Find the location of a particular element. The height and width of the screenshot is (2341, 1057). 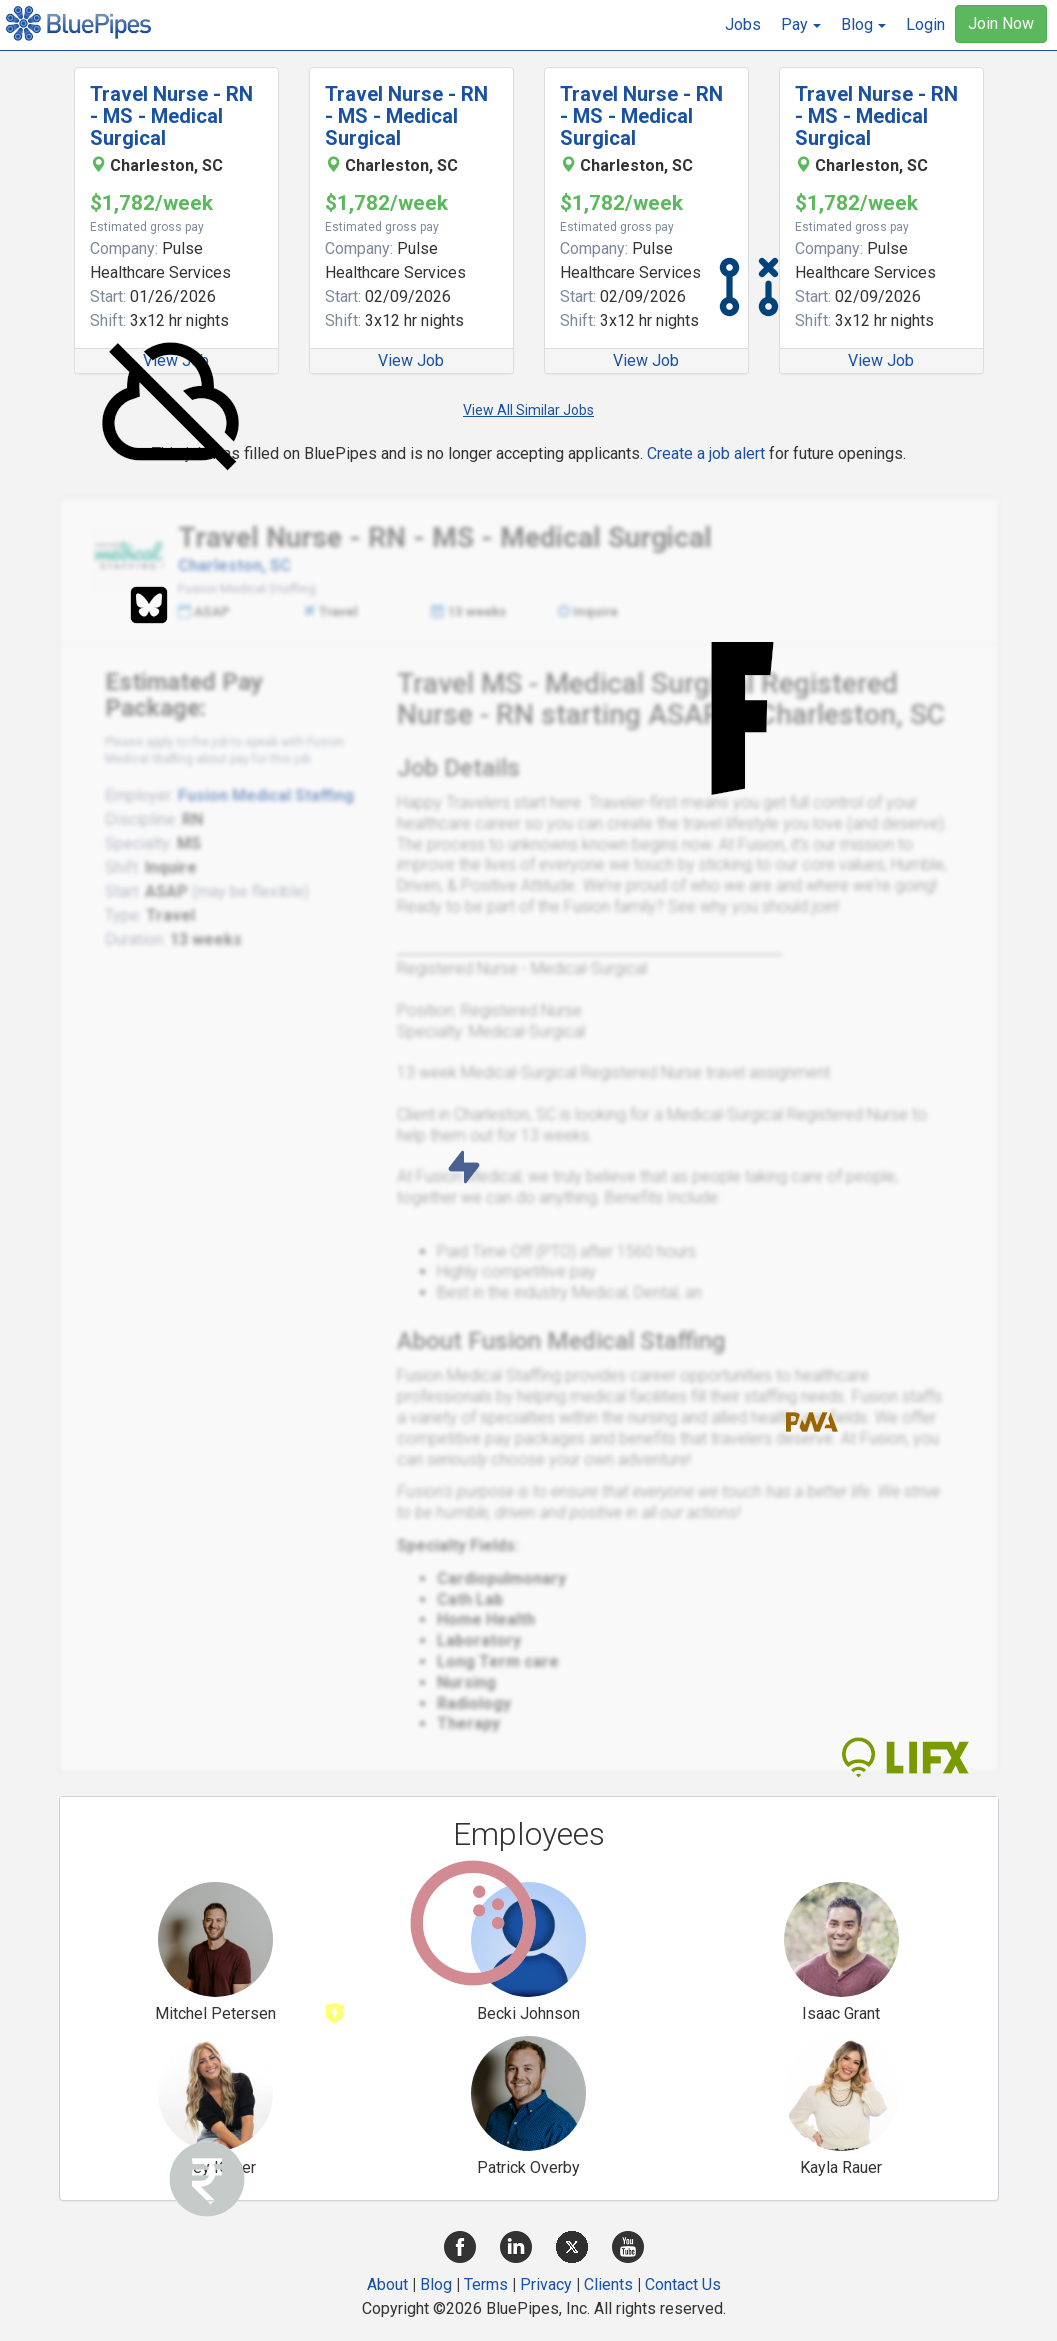

indicates no cloud connection or offline status is located at coordinates (170, 404).